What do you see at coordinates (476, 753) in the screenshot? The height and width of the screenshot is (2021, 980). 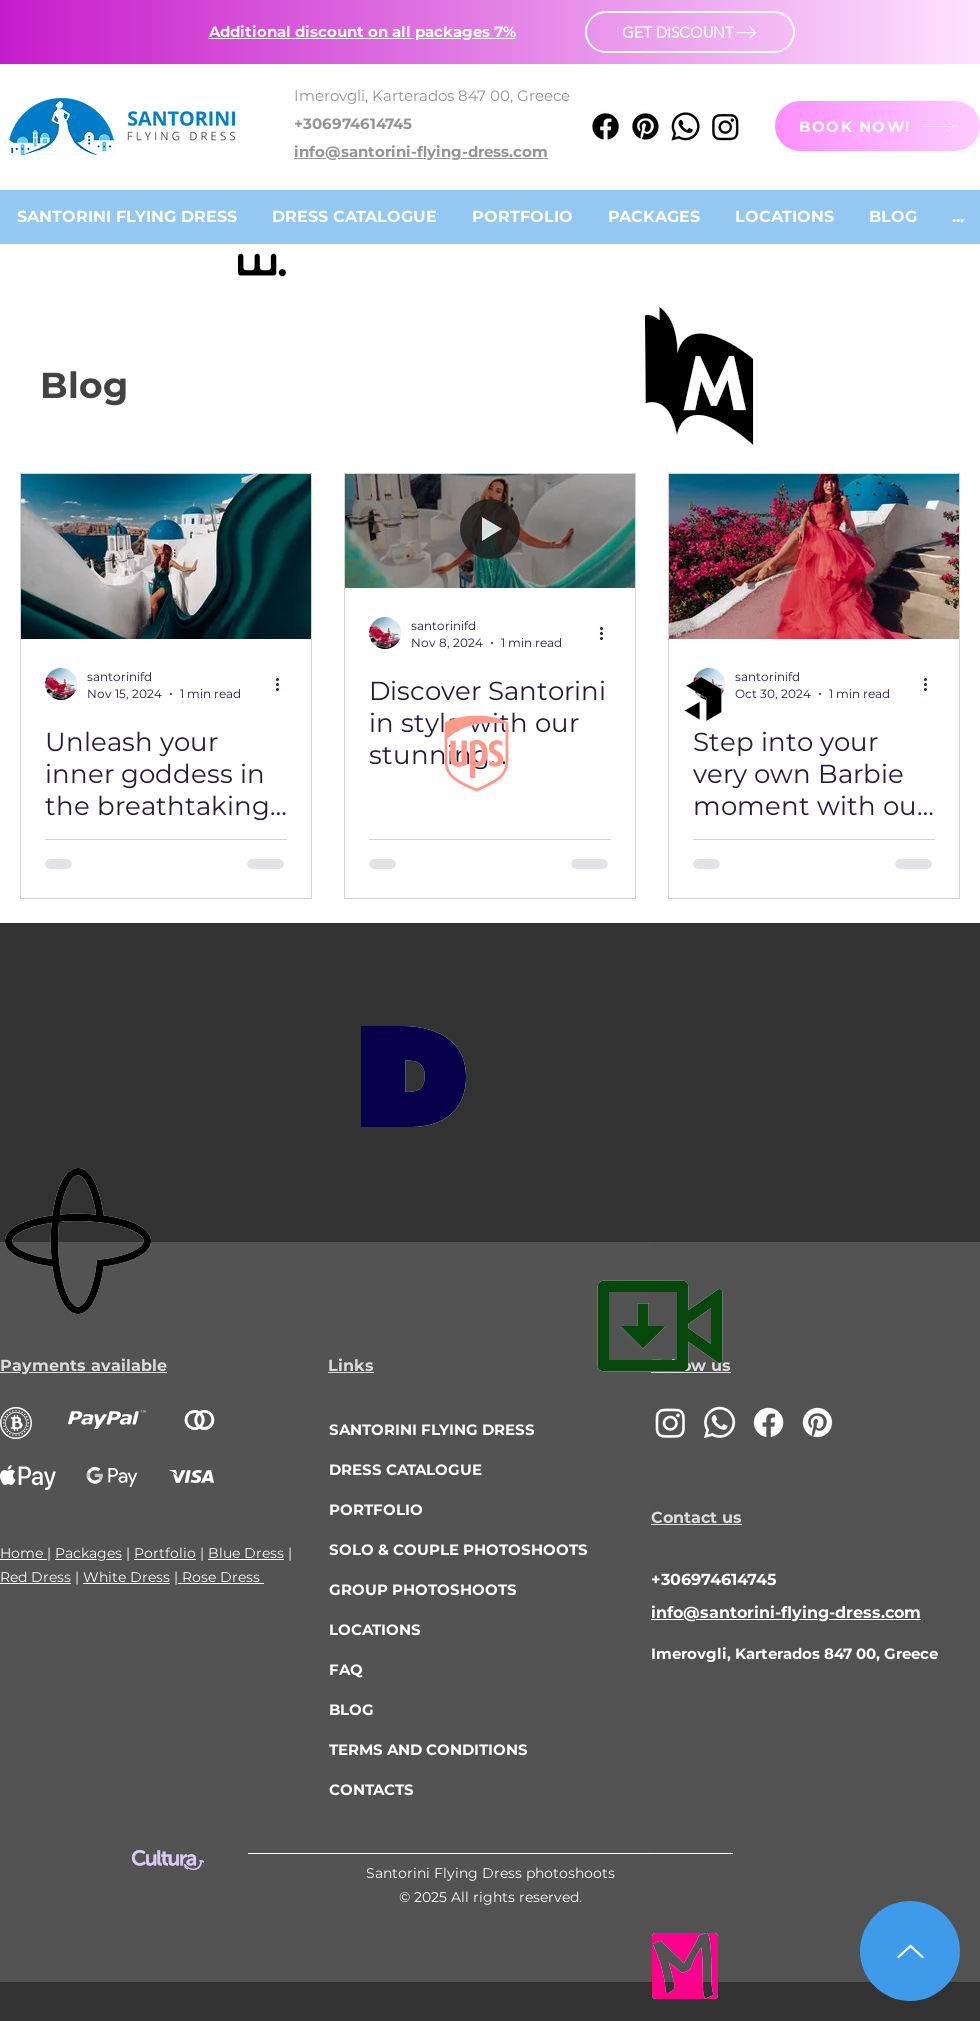 I see `UPS shipping and delivery services` at bounding box center [476, 753].